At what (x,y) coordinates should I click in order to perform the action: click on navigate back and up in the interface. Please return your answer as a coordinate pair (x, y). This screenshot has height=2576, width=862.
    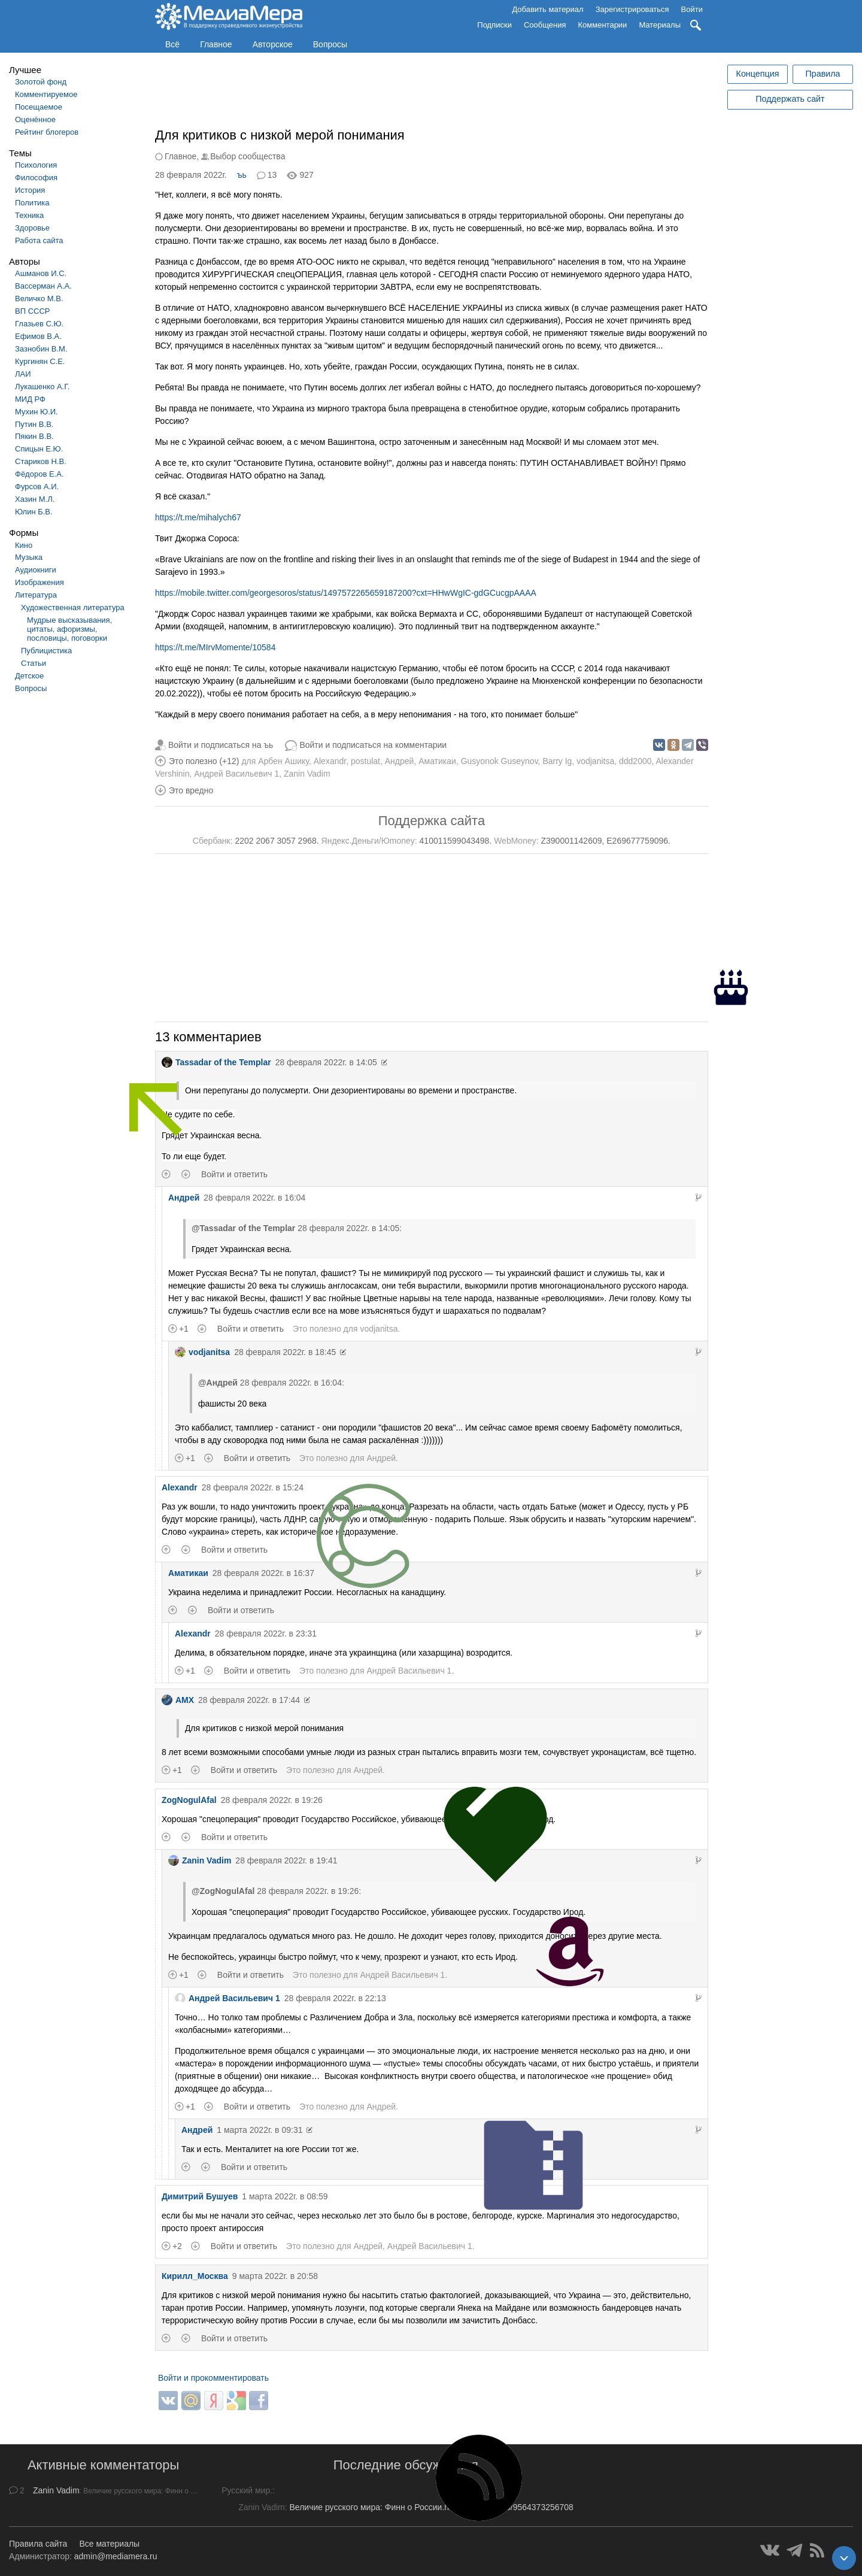
    Looking at the image, I should click on (156, 1110).